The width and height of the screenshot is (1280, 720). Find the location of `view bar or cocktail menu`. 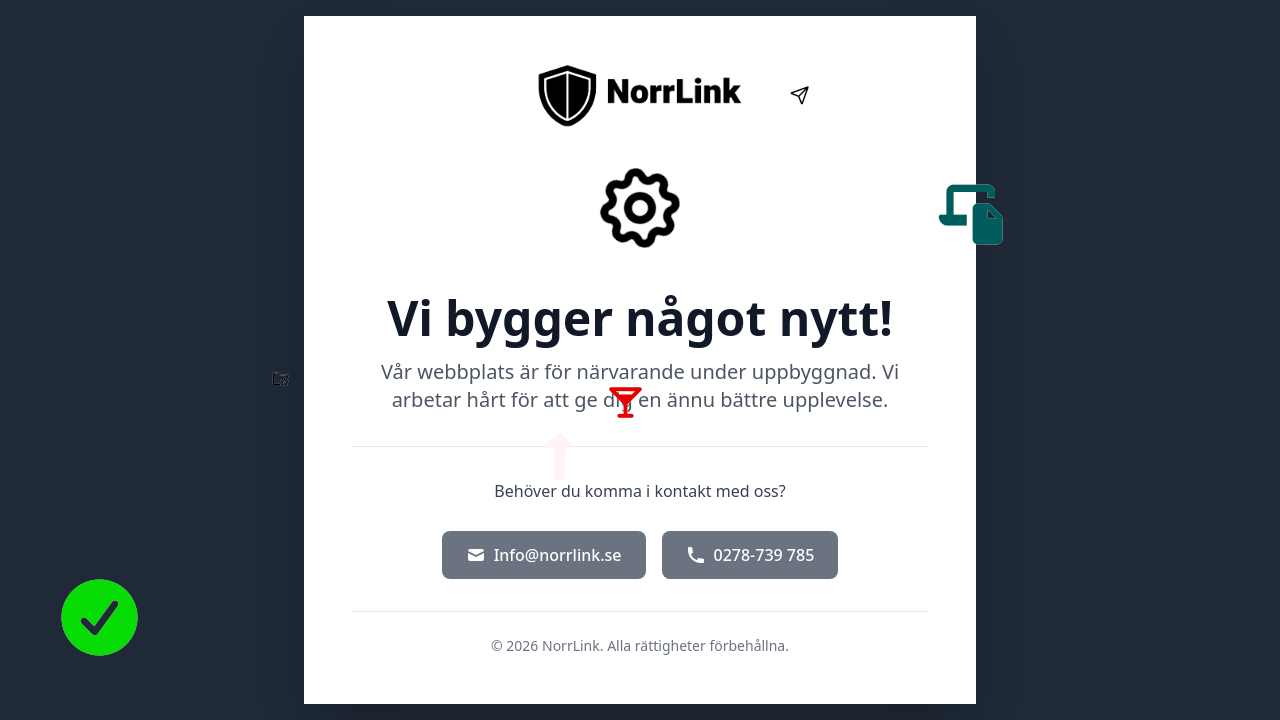

view bar or cocktail menu is located at coordinates (625, 401).